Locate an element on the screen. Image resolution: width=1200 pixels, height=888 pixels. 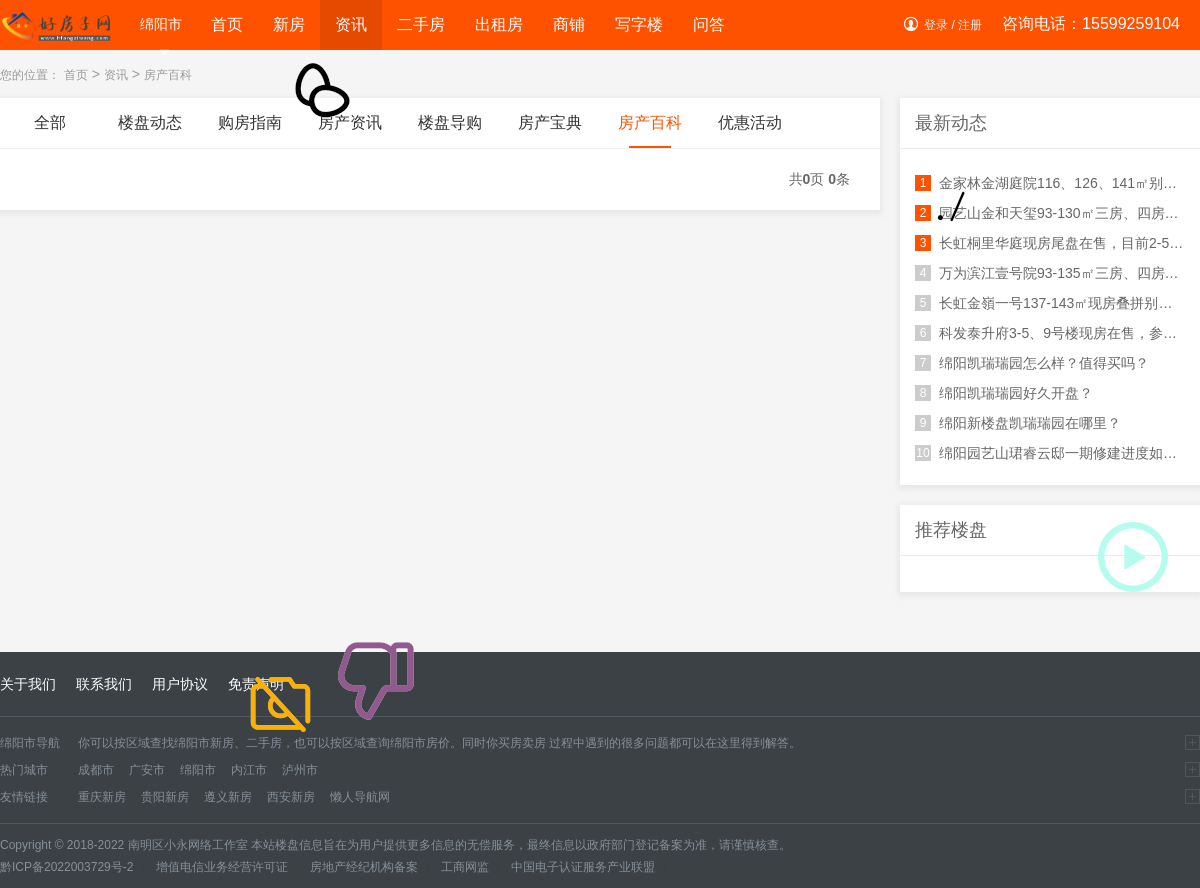
dislike or downvote content is located at coordinates (377, 679).